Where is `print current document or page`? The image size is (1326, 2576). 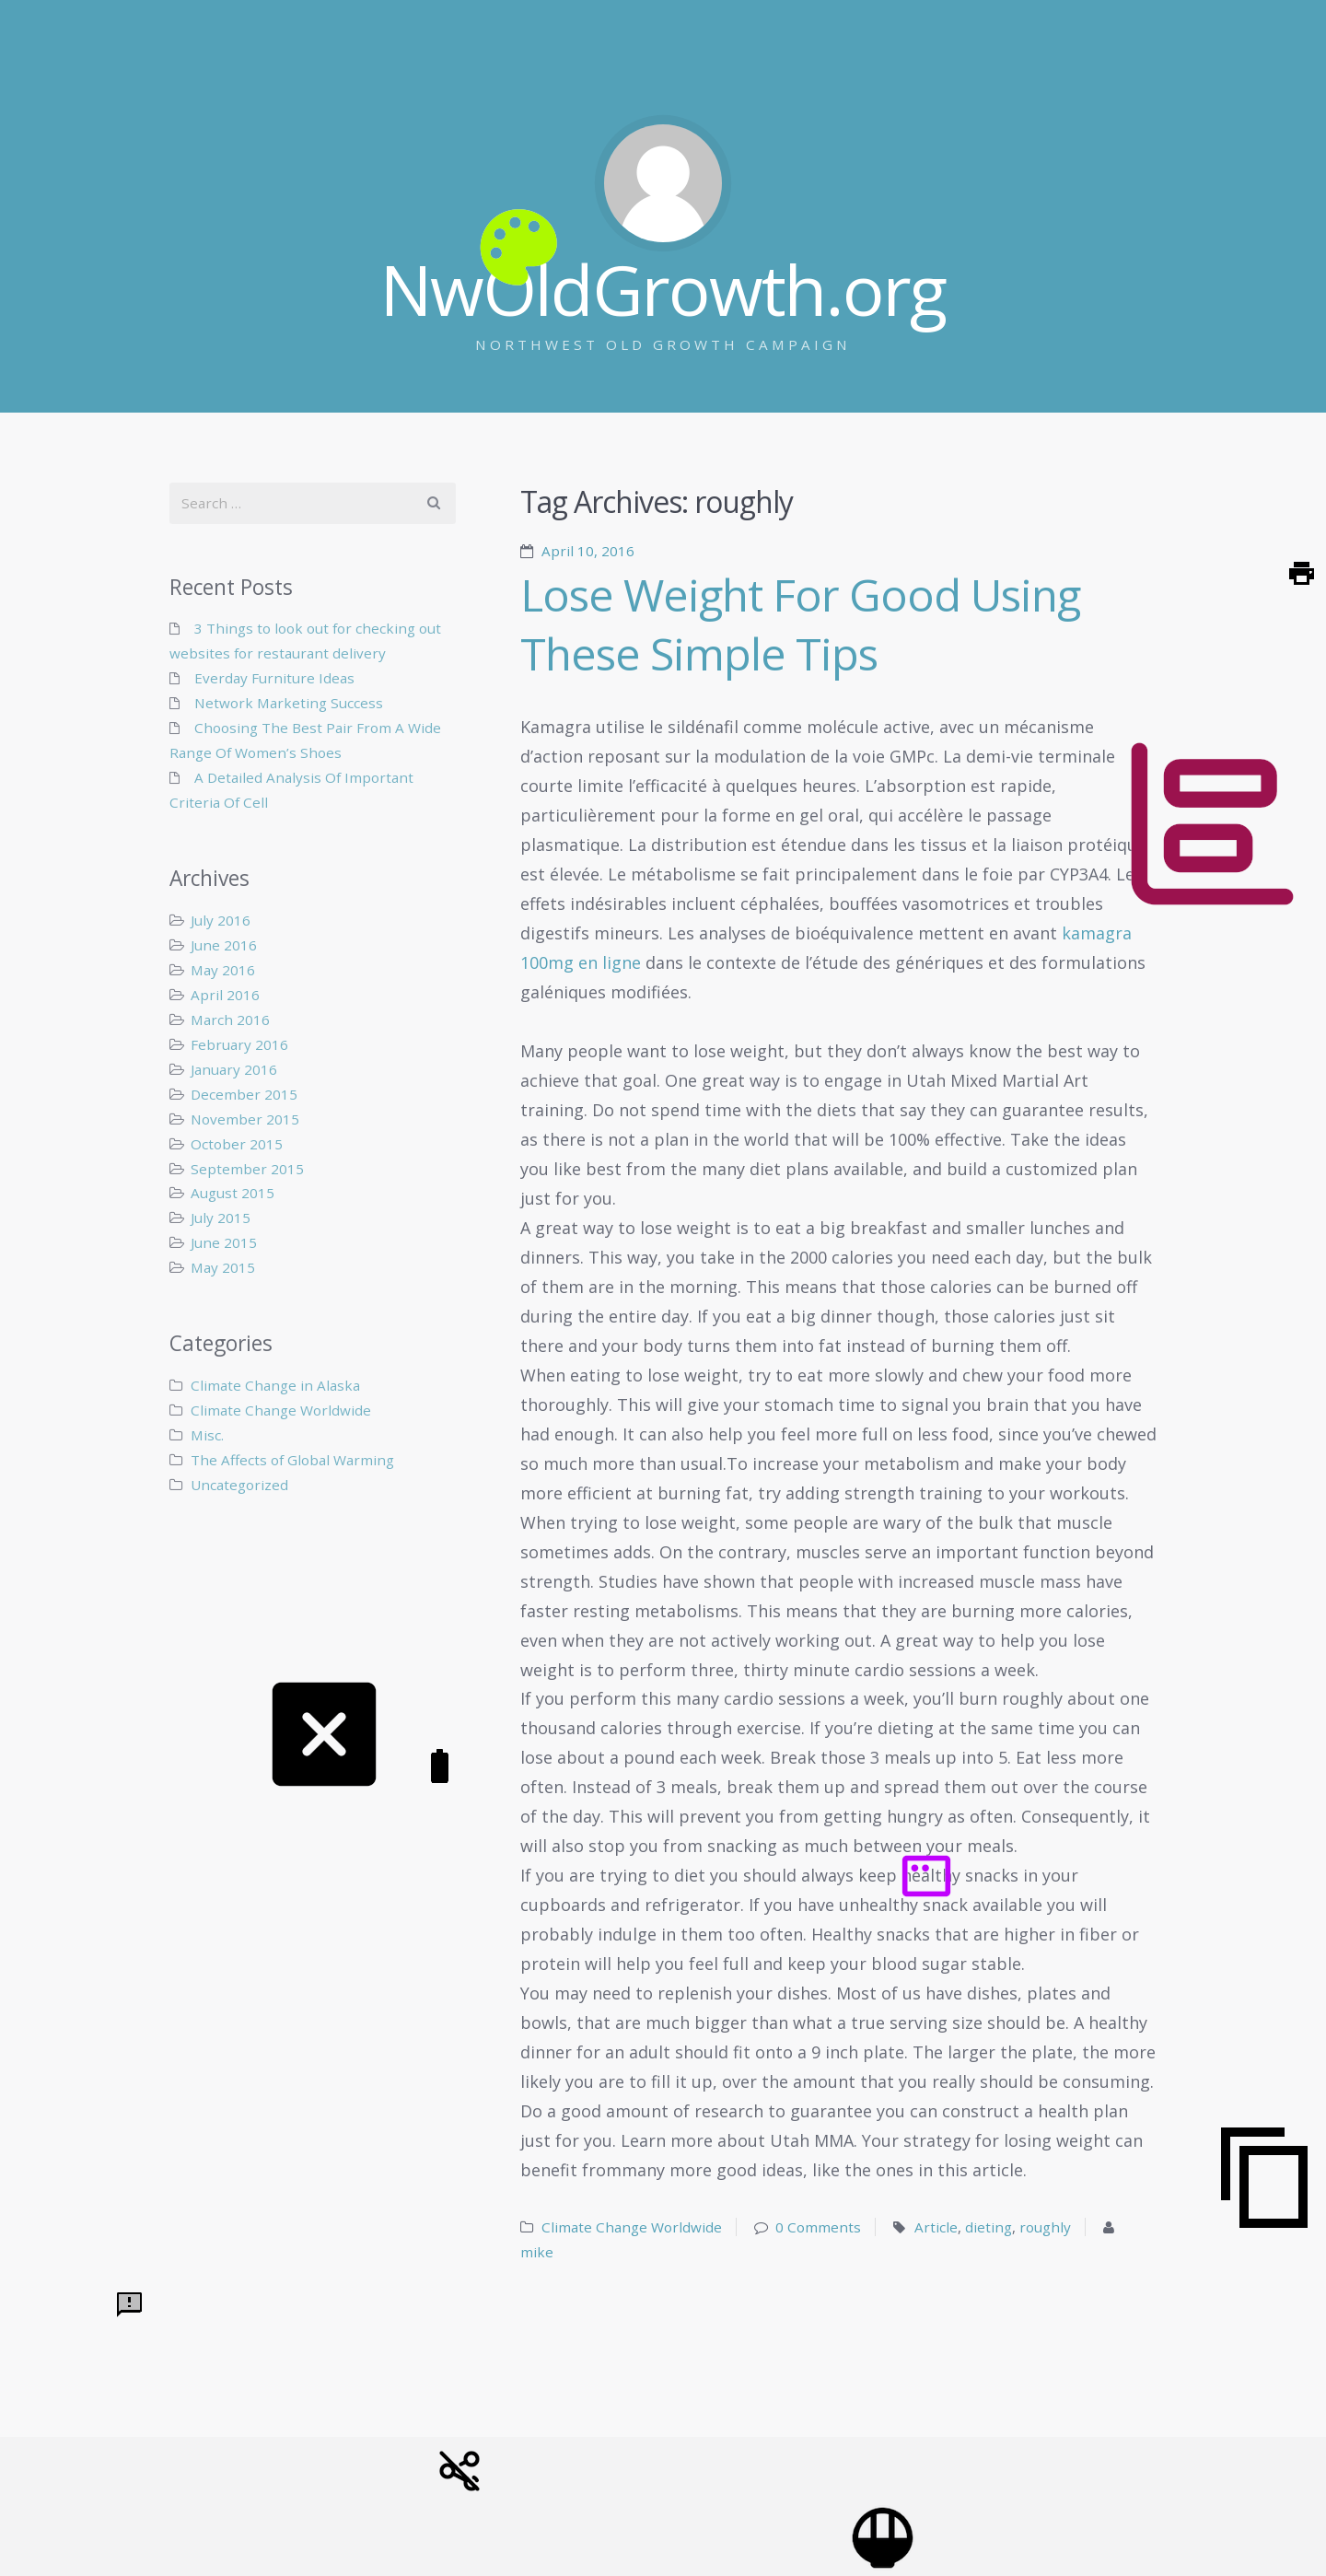
print current document or page is located at coordinates (1301, 573).